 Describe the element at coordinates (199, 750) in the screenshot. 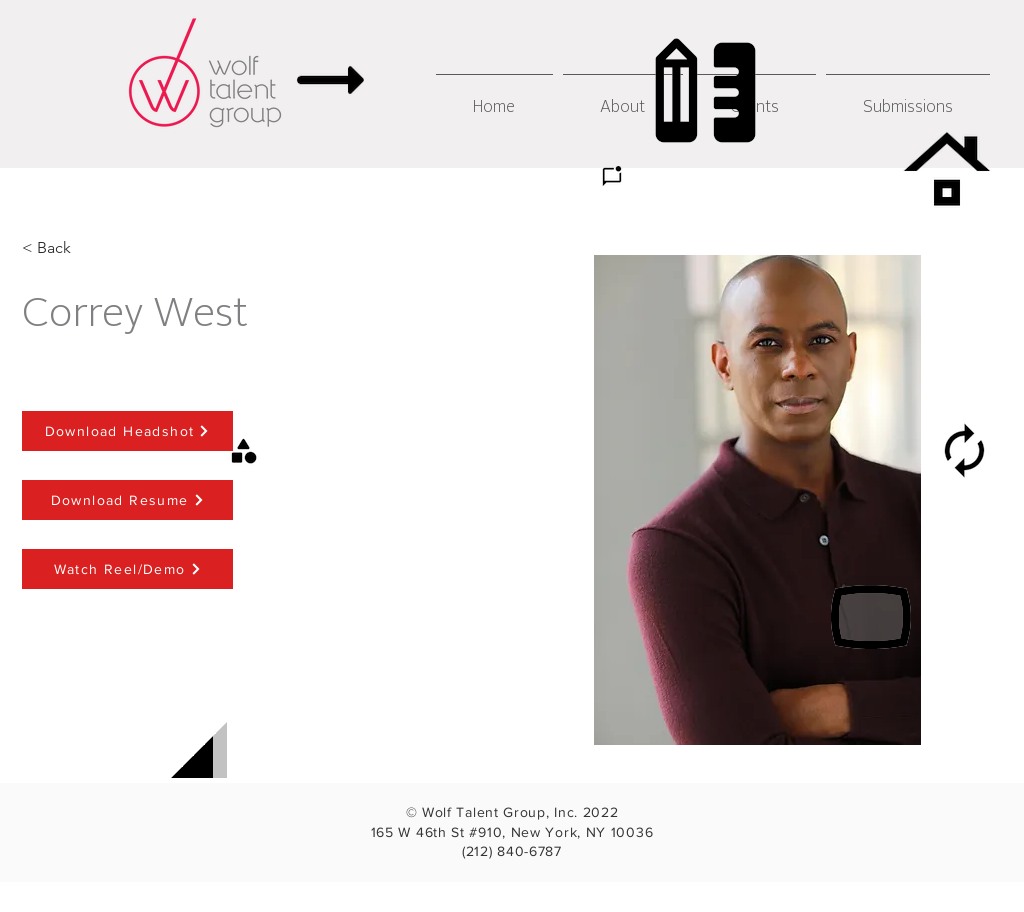

I see `indicates current cellular network signal strength` at that location.